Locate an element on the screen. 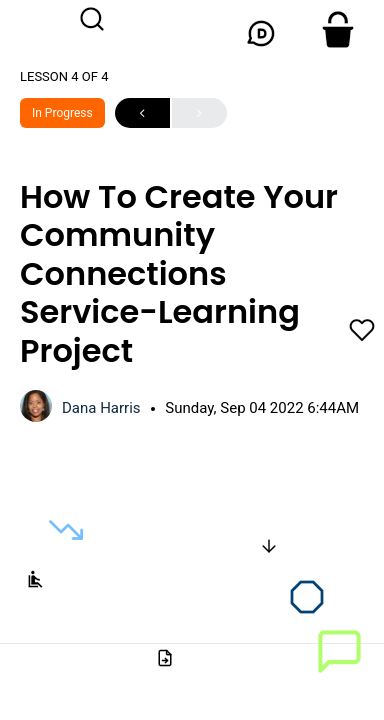 The width and height of the screenshot is (384, 720). add item to favorites is located at coordinates (362, 330).